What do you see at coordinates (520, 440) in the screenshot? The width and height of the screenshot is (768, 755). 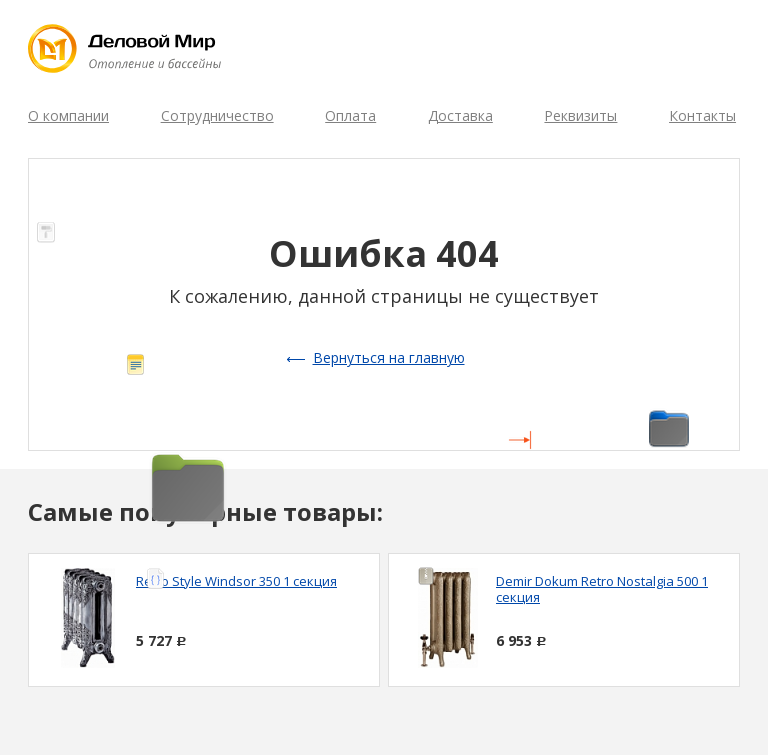 I see `go to the last item or page` at bounding box center [520, 440].